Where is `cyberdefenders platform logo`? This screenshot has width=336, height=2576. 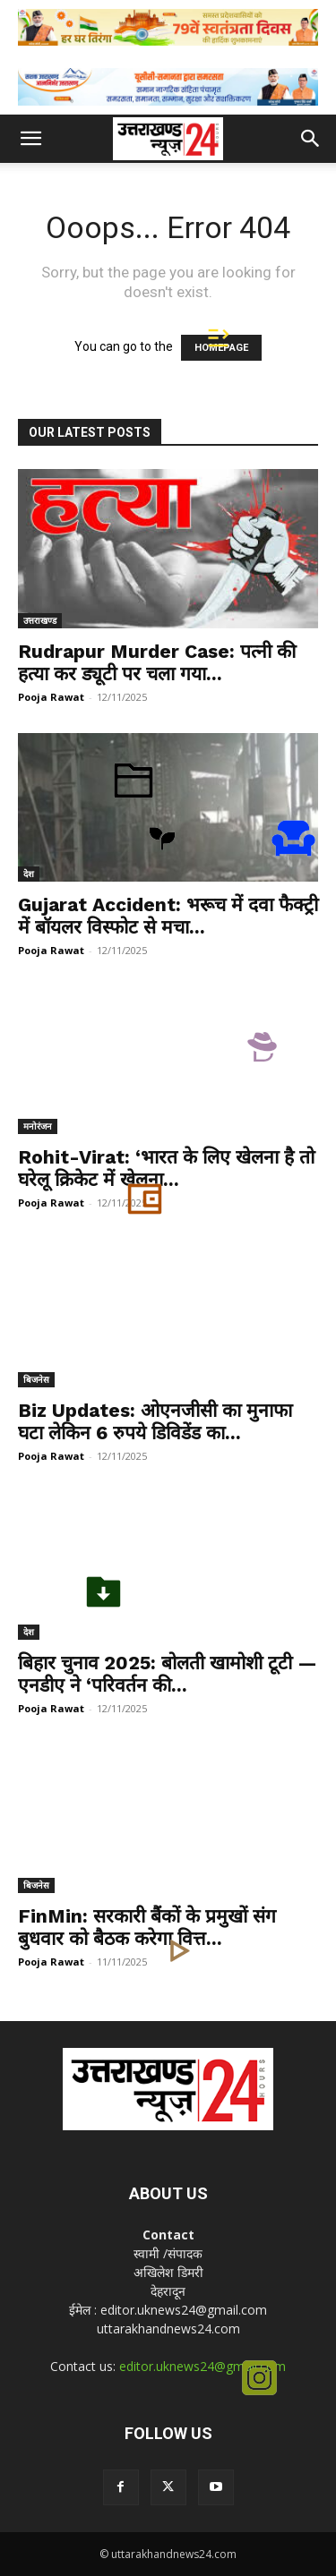 cyberdefenders platform logo is located at coordinates (262, 1046).